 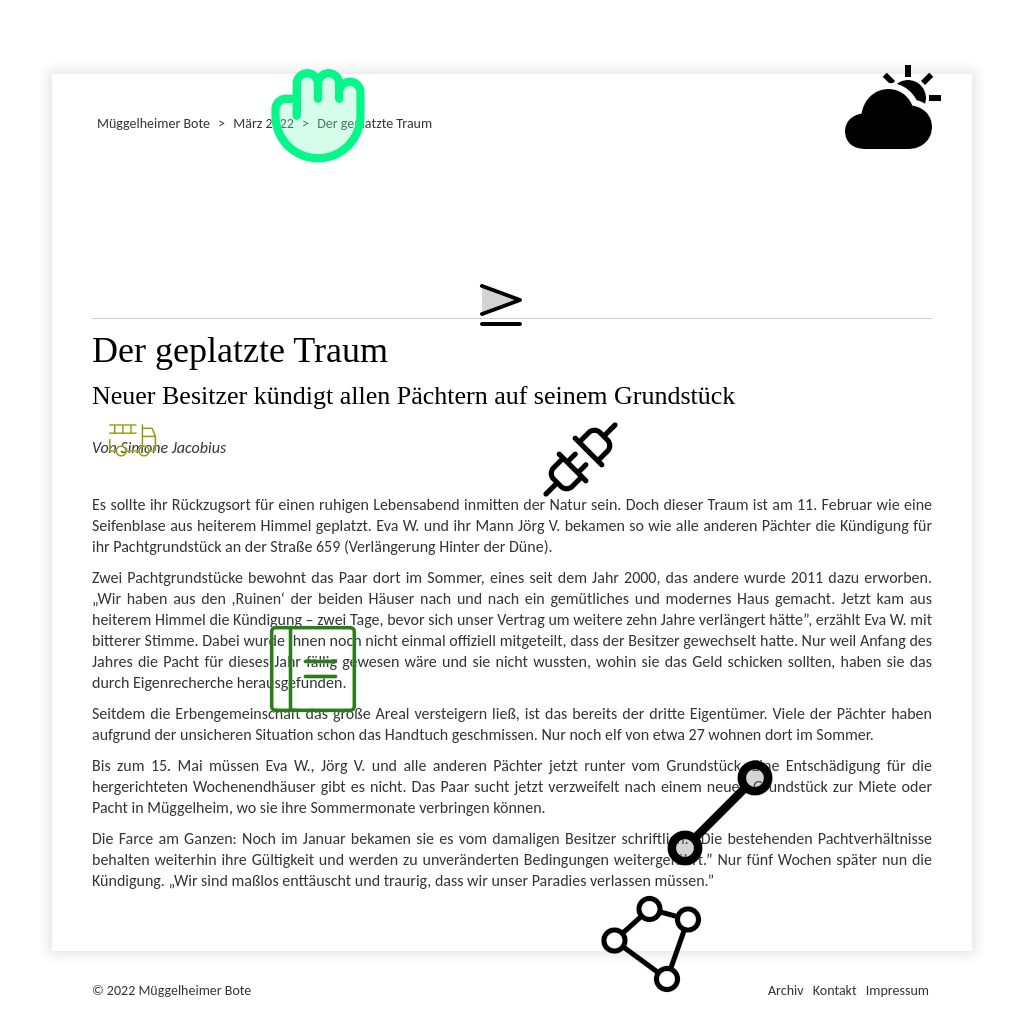 I want to click on connect or pair devices, so click(x=580, y=459).